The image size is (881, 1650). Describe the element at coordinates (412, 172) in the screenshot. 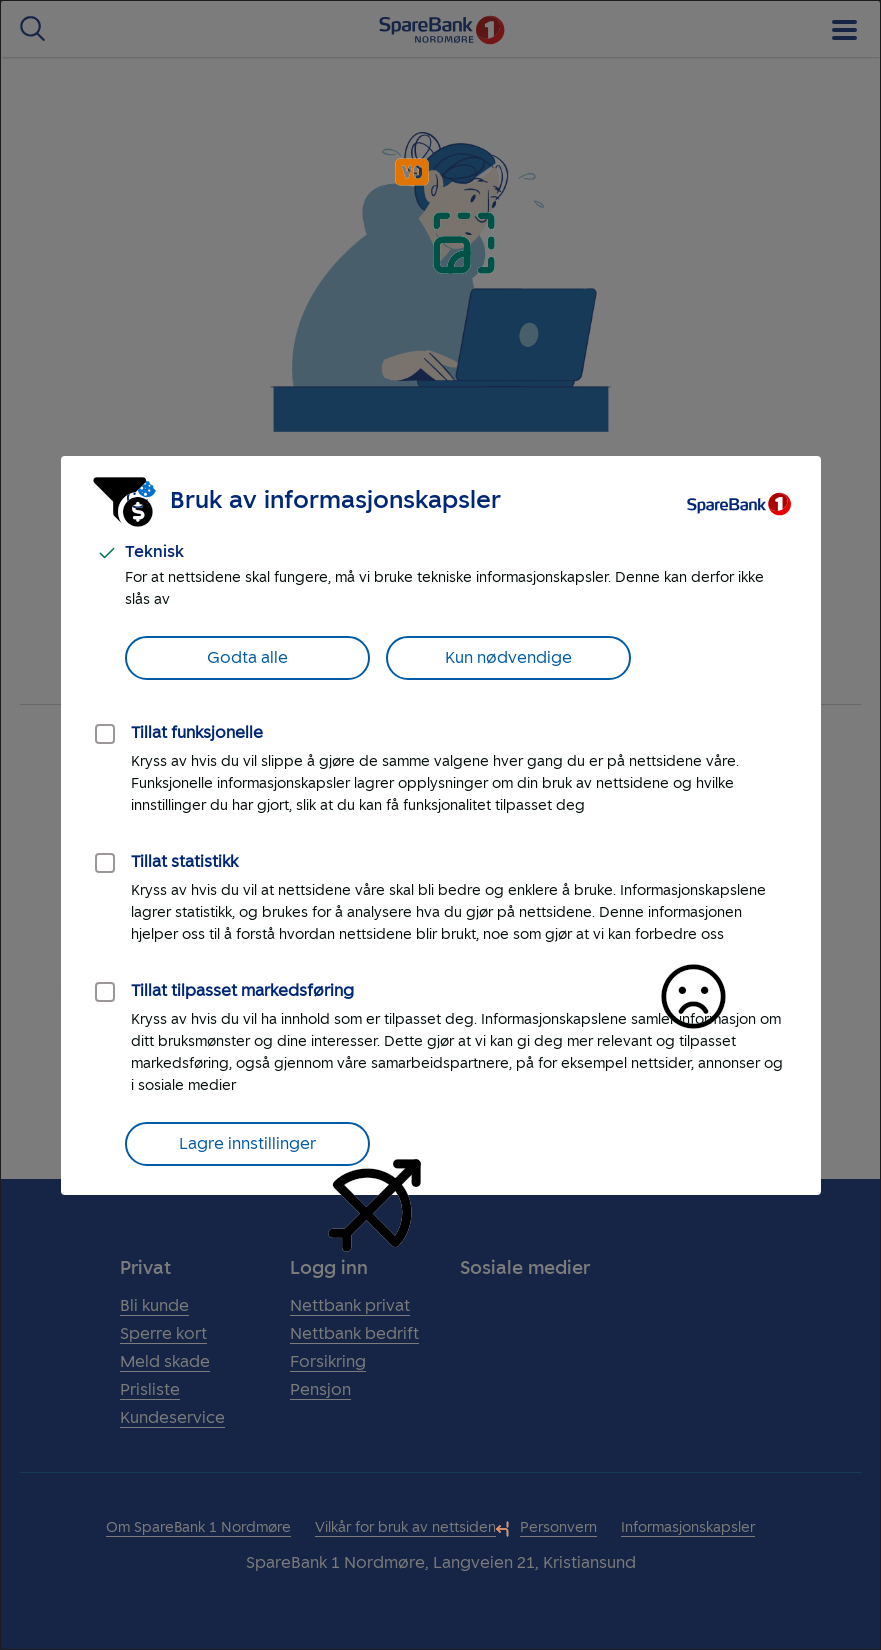

I see `enable voiceover accessibility feature` at that location.